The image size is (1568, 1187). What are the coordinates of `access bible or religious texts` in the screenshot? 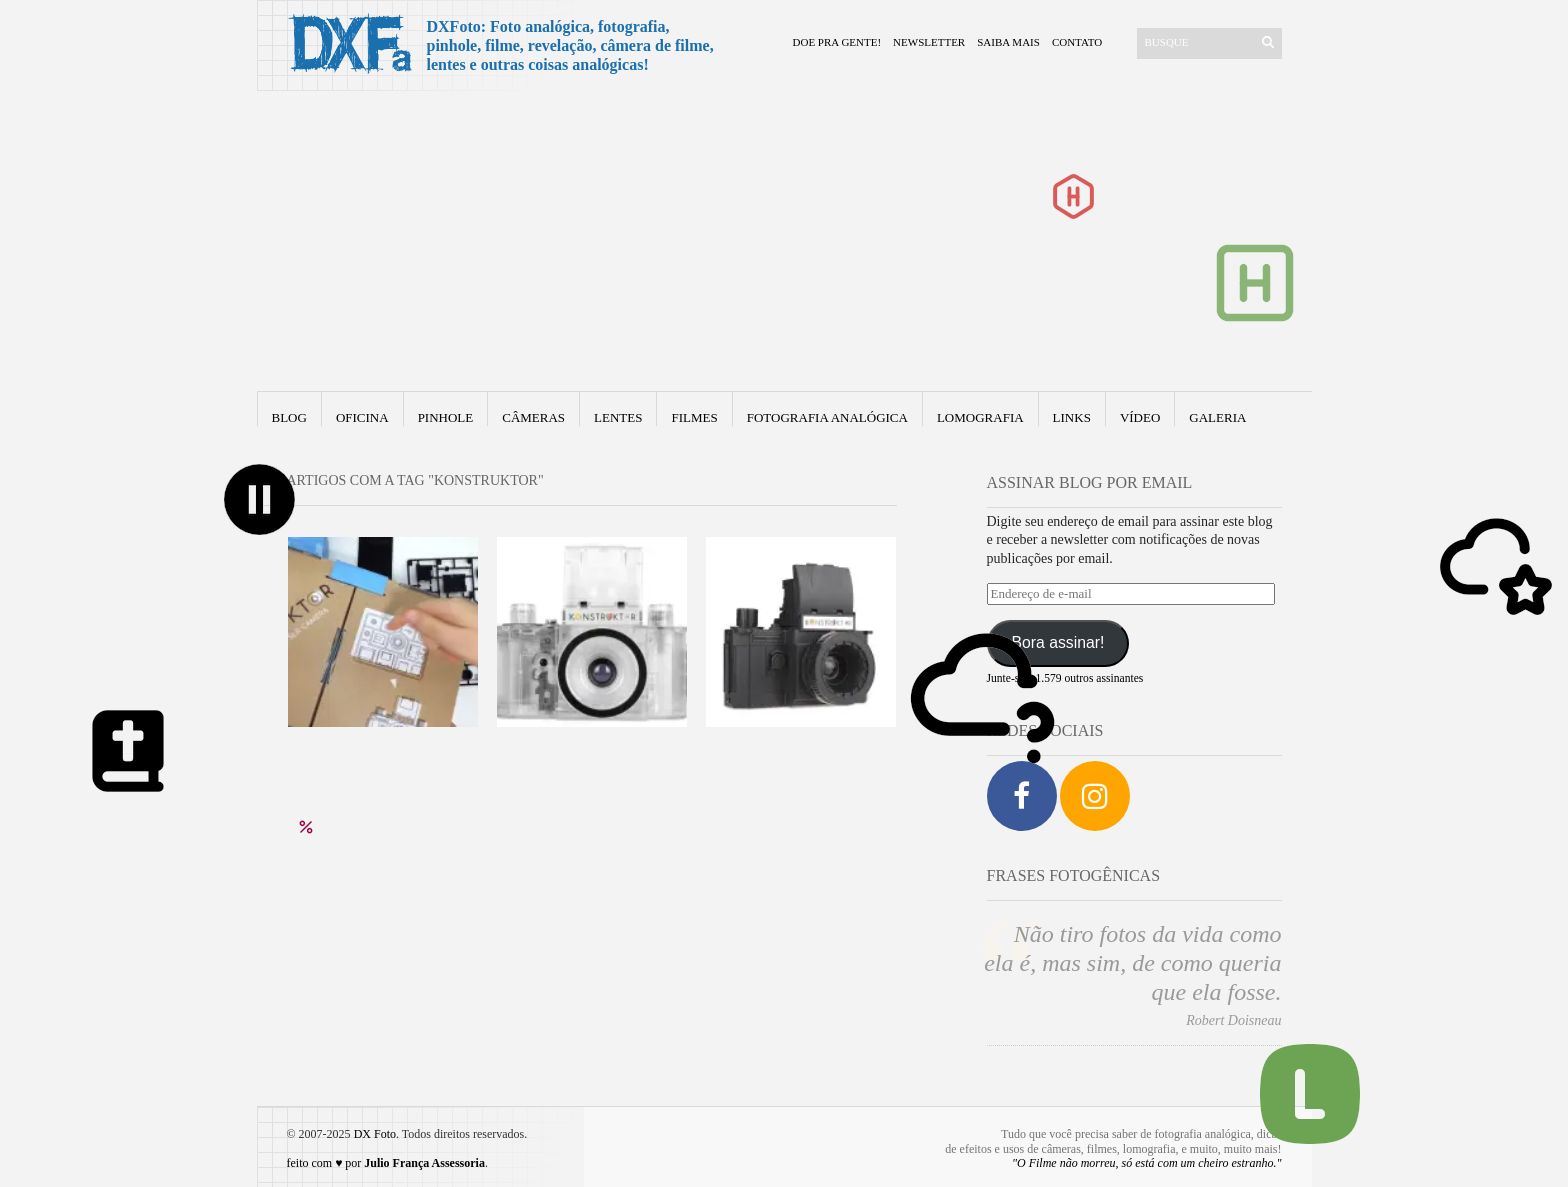 It's located at (128, 751).